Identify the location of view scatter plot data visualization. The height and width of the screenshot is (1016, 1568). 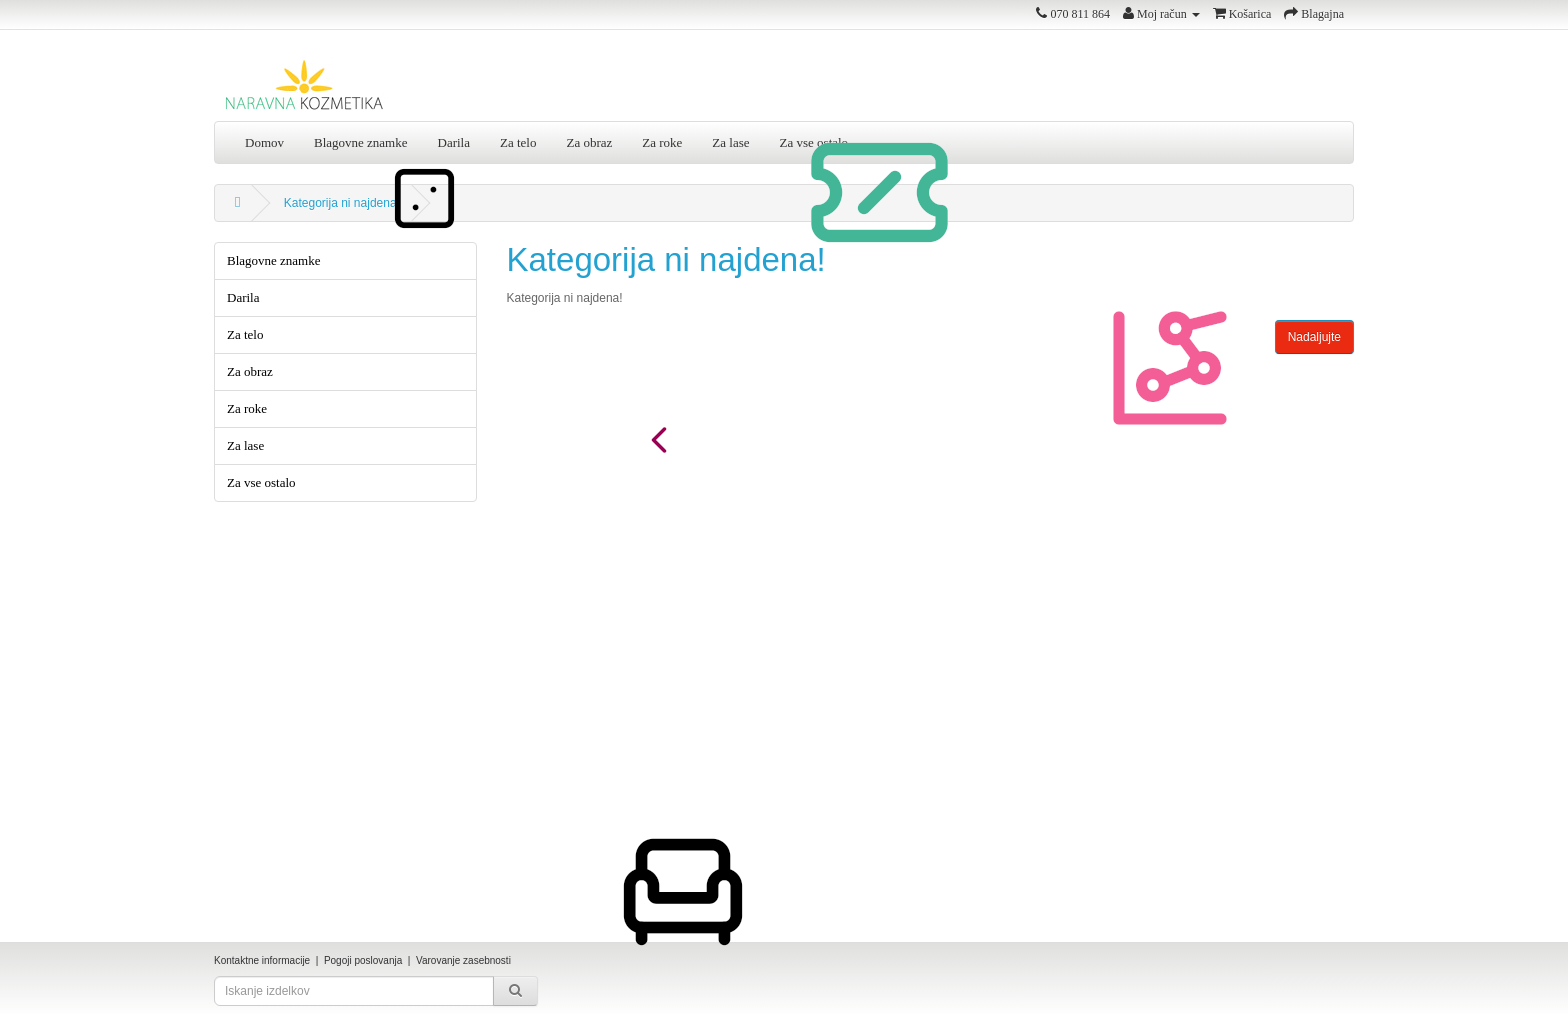
(1170, 368).